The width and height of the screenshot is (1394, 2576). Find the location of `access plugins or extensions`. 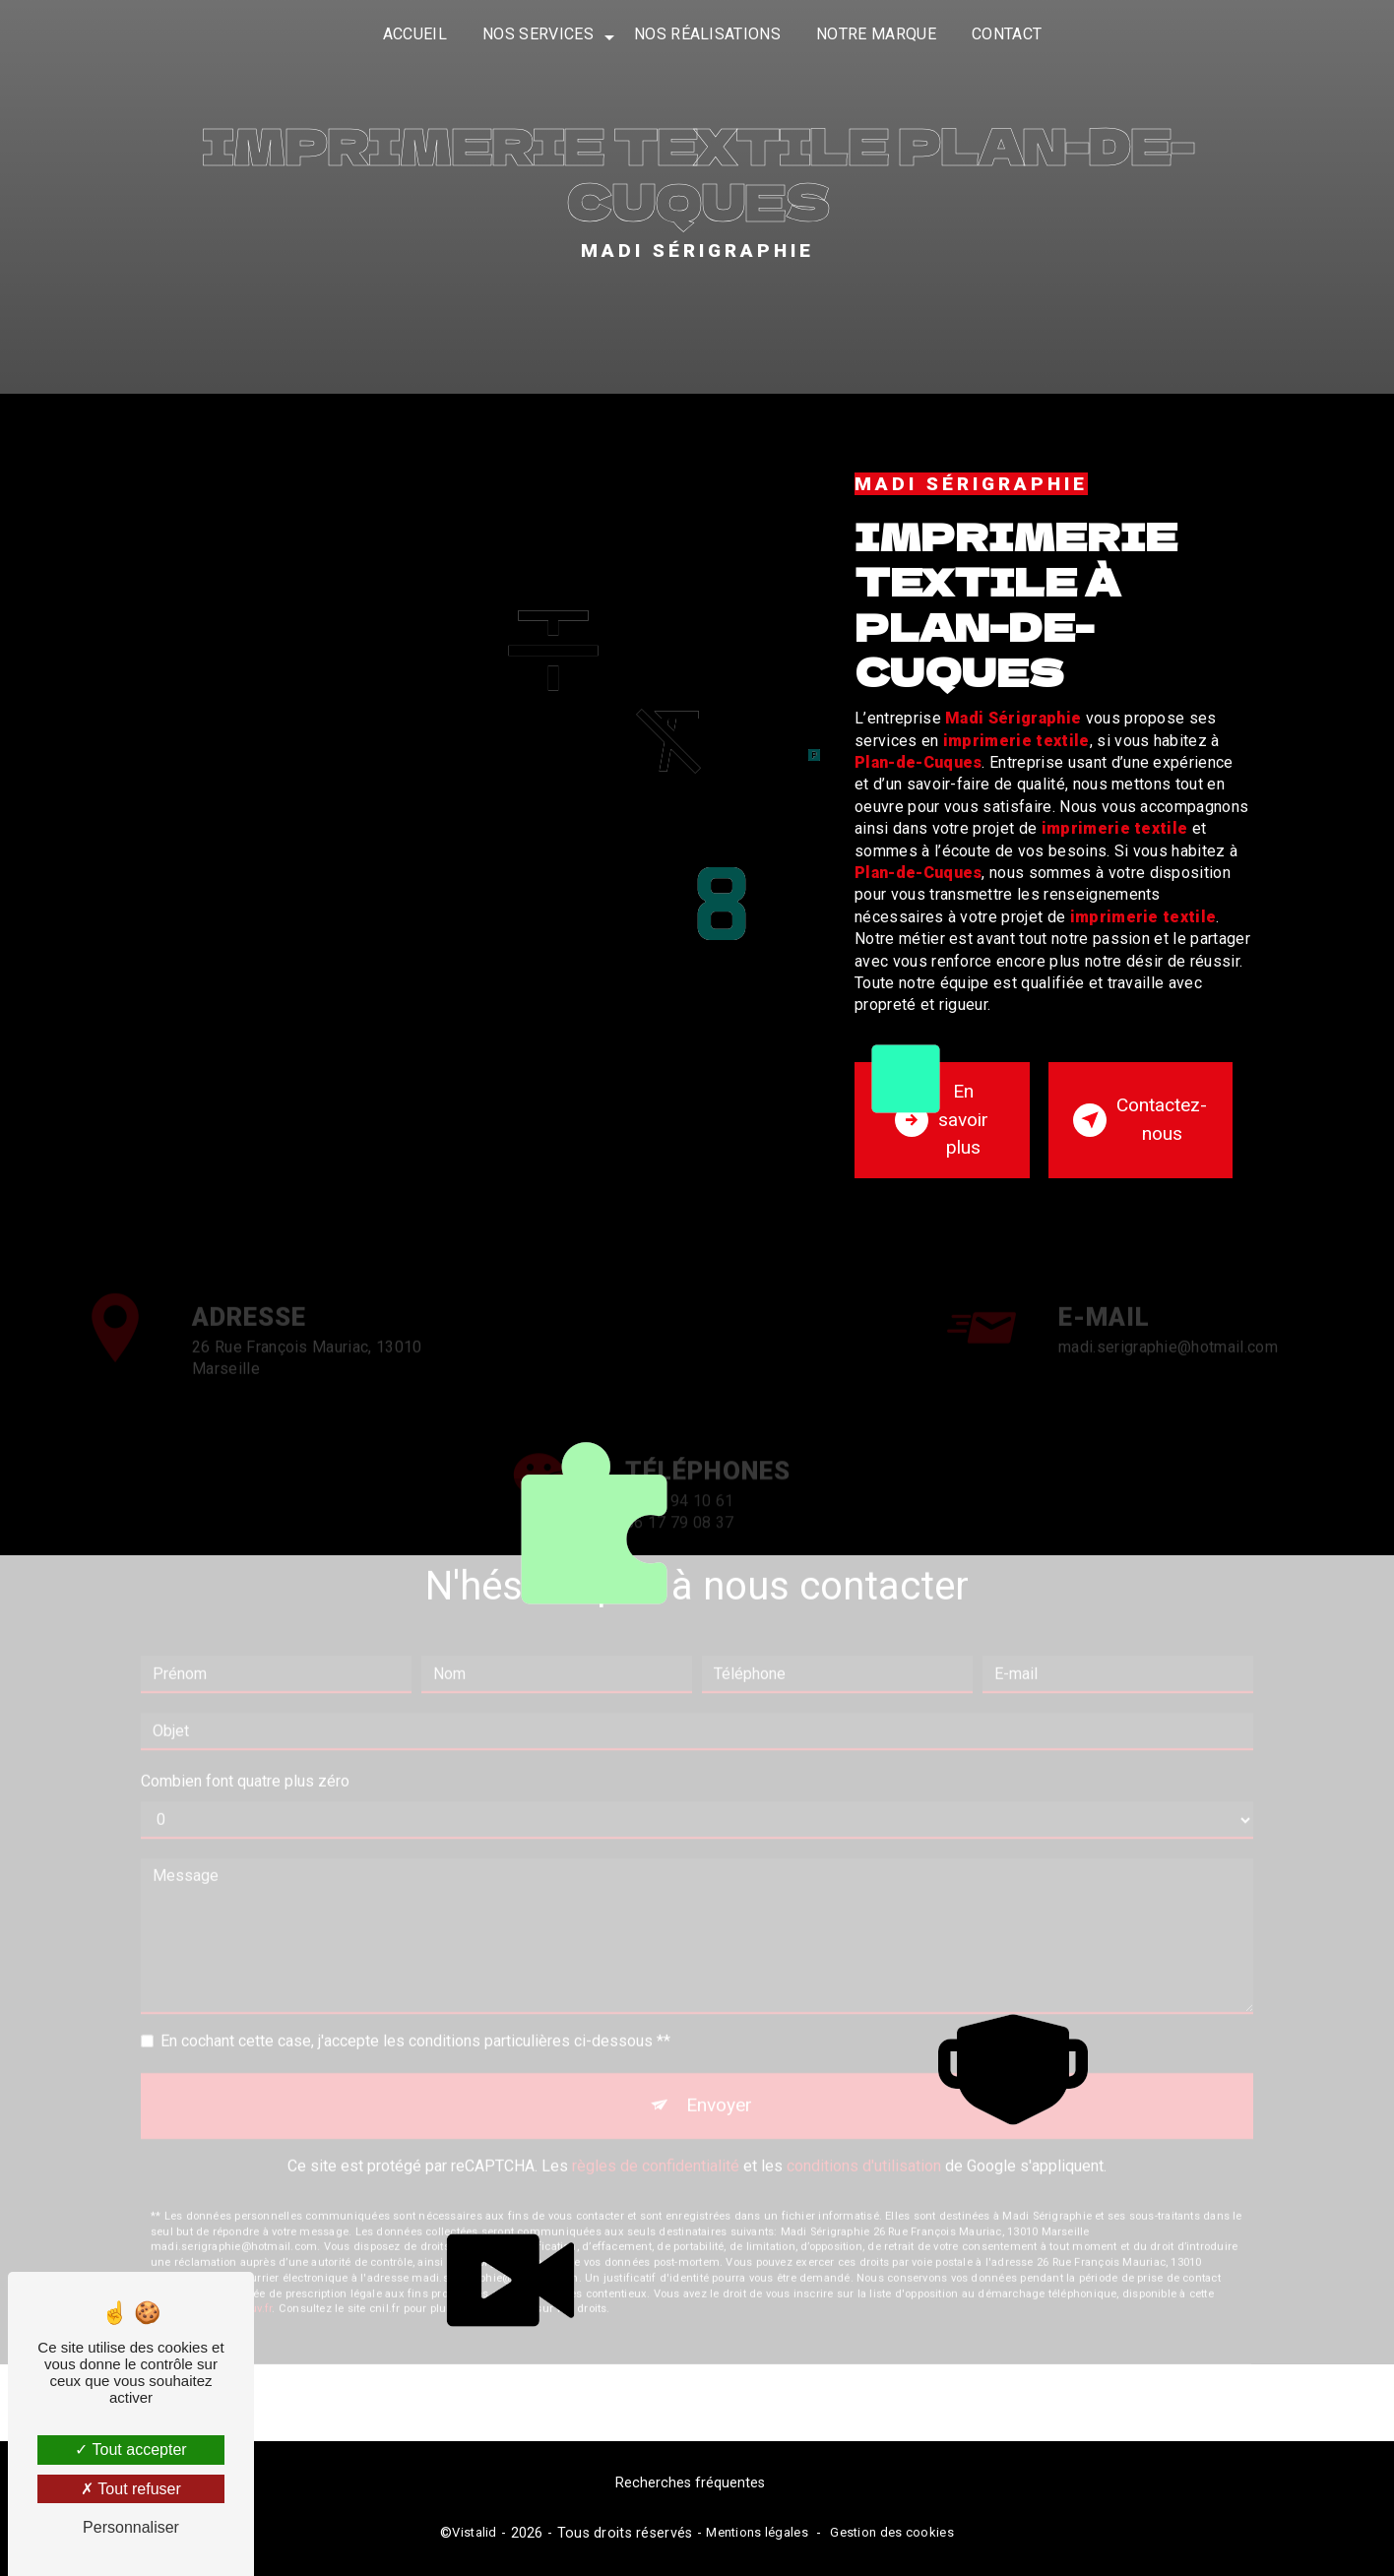

access plugins or extensions is located at coordinates (594, 1531).